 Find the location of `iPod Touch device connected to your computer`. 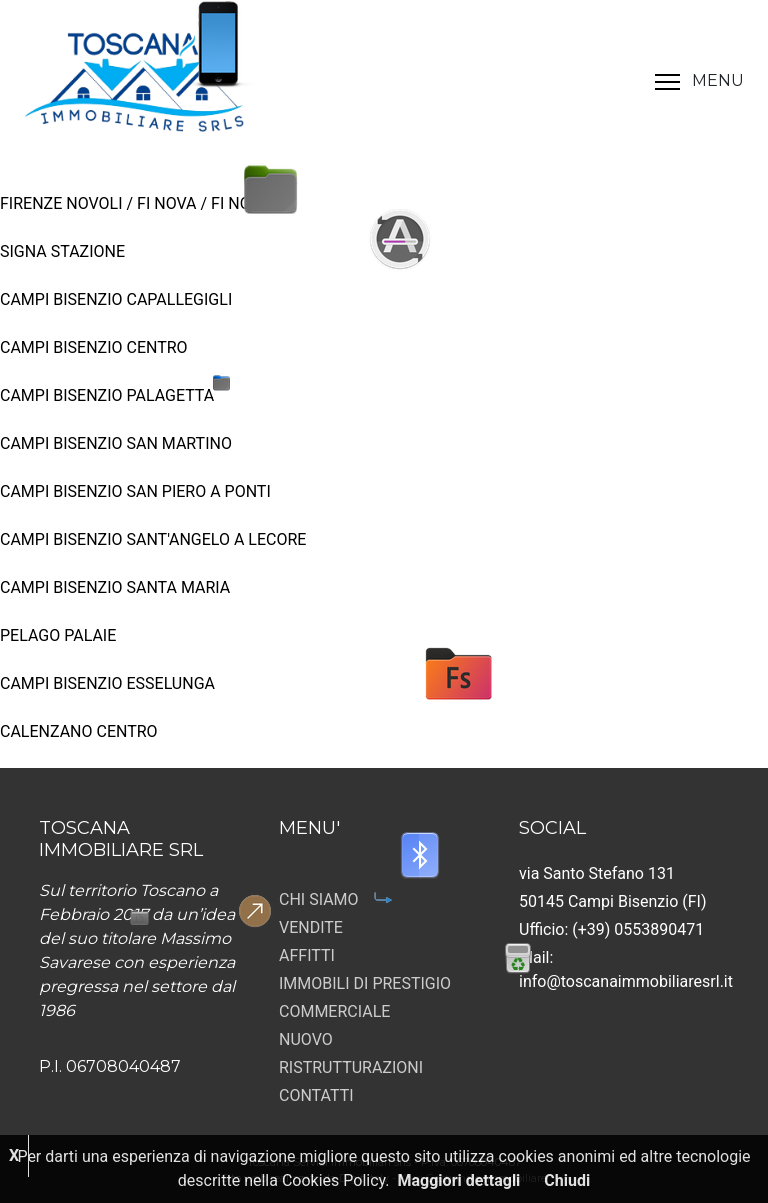

iPod Touch device connected to your computer is located at coordinates (218, 44).